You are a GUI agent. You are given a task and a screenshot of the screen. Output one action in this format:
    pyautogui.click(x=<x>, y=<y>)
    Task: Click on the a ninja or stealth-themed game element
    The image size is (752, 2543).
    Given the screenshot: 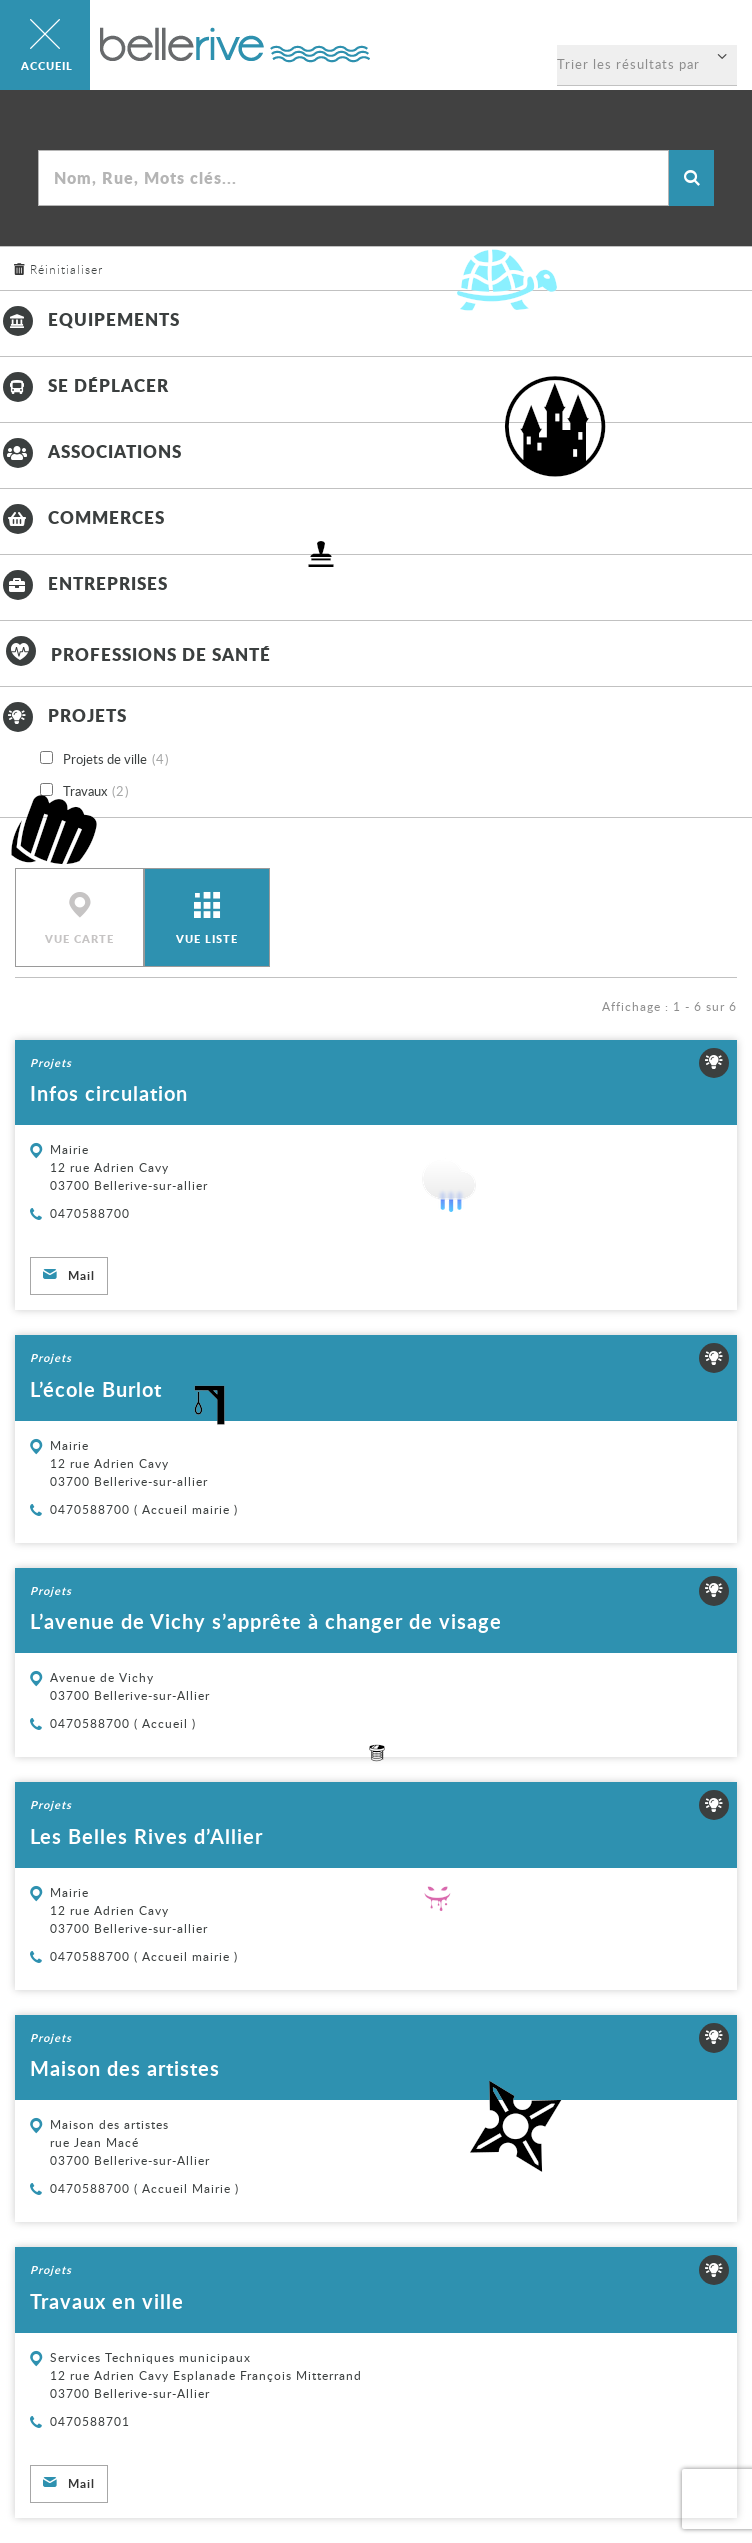 What is the action you would take?
    pyautogui.click(x=516, y=2126)
    